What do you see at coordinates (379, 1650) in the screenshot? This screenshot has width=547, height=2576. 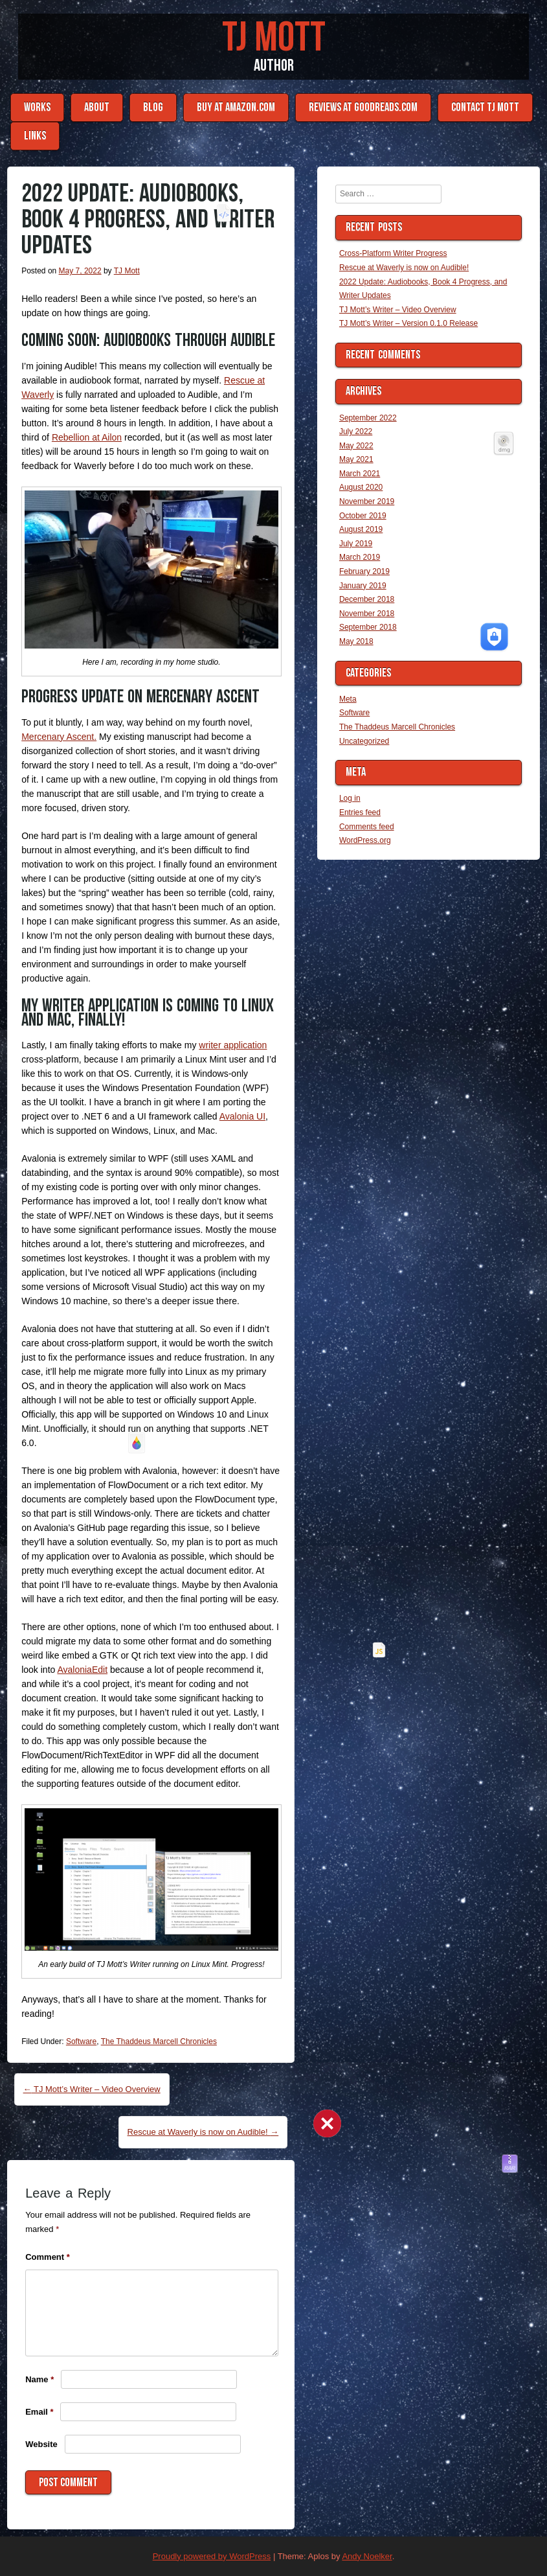 I see `a javascript file in your file system` at bounding box center [379, 1650].